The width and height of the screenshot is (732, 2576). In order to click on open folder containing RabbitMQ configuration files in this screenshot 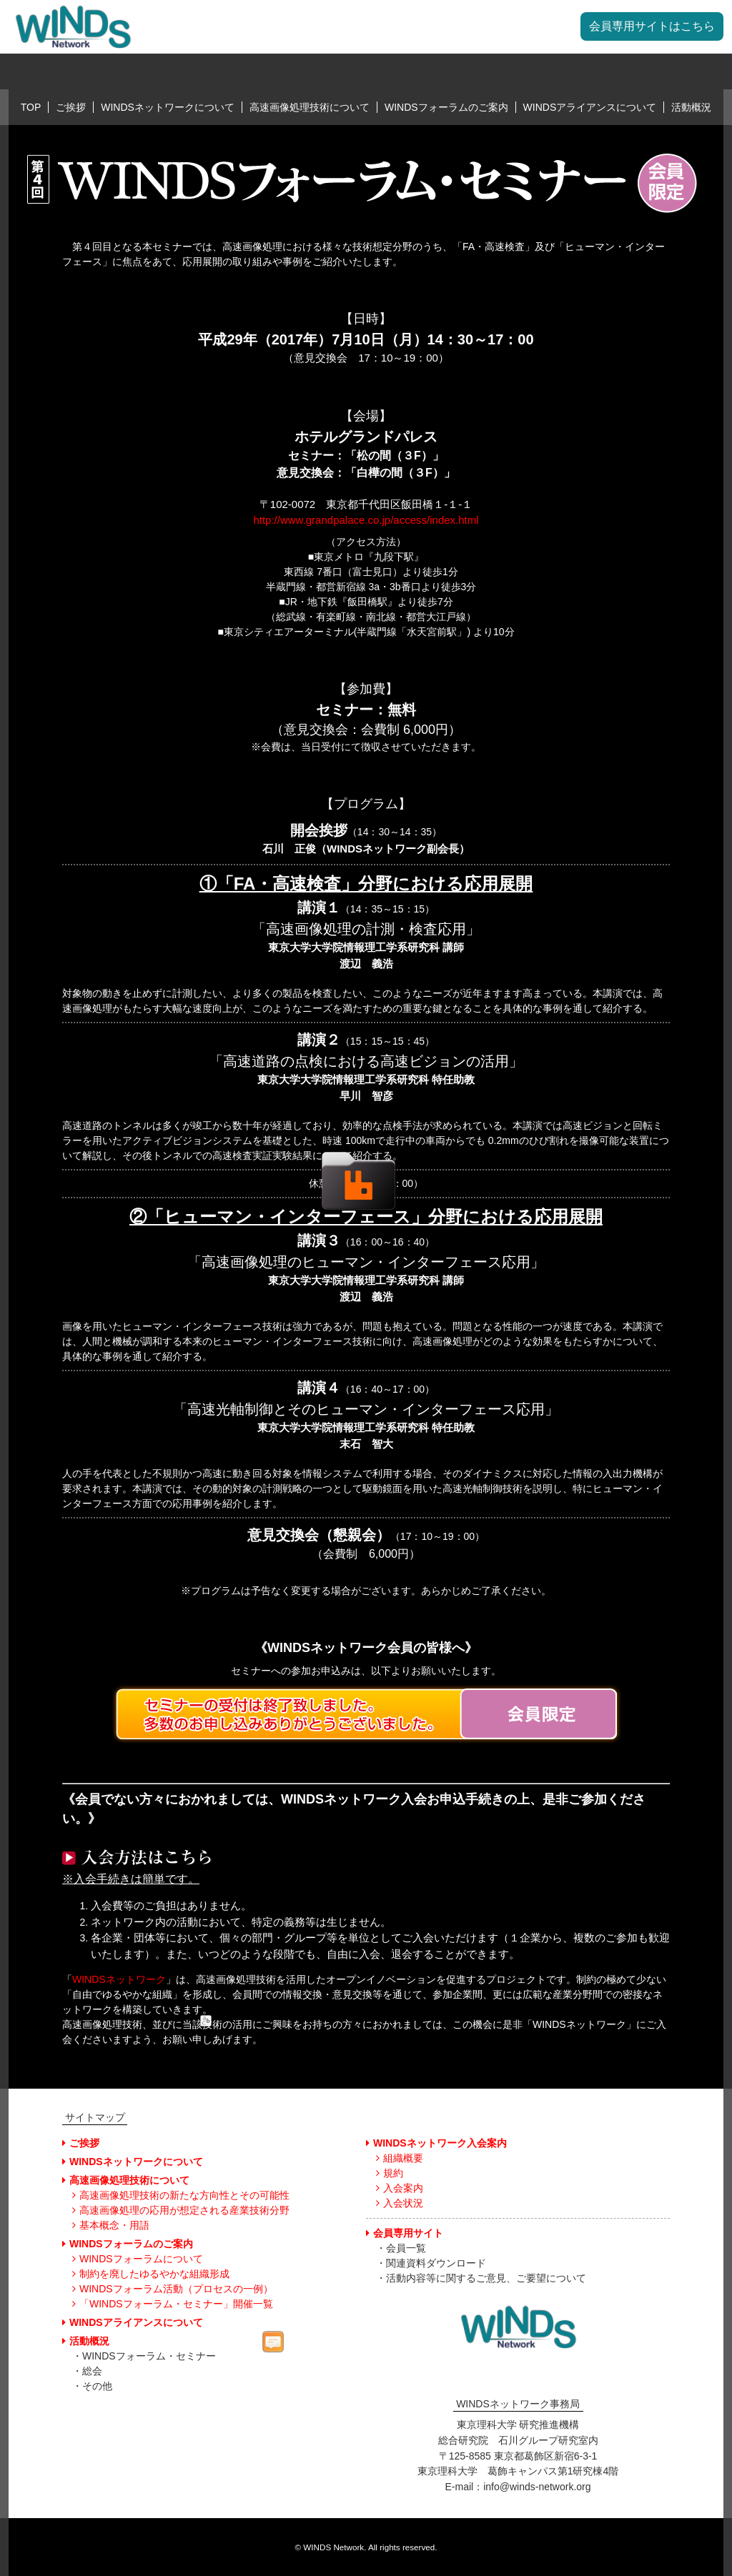, I will do `click(358, 1183)`.